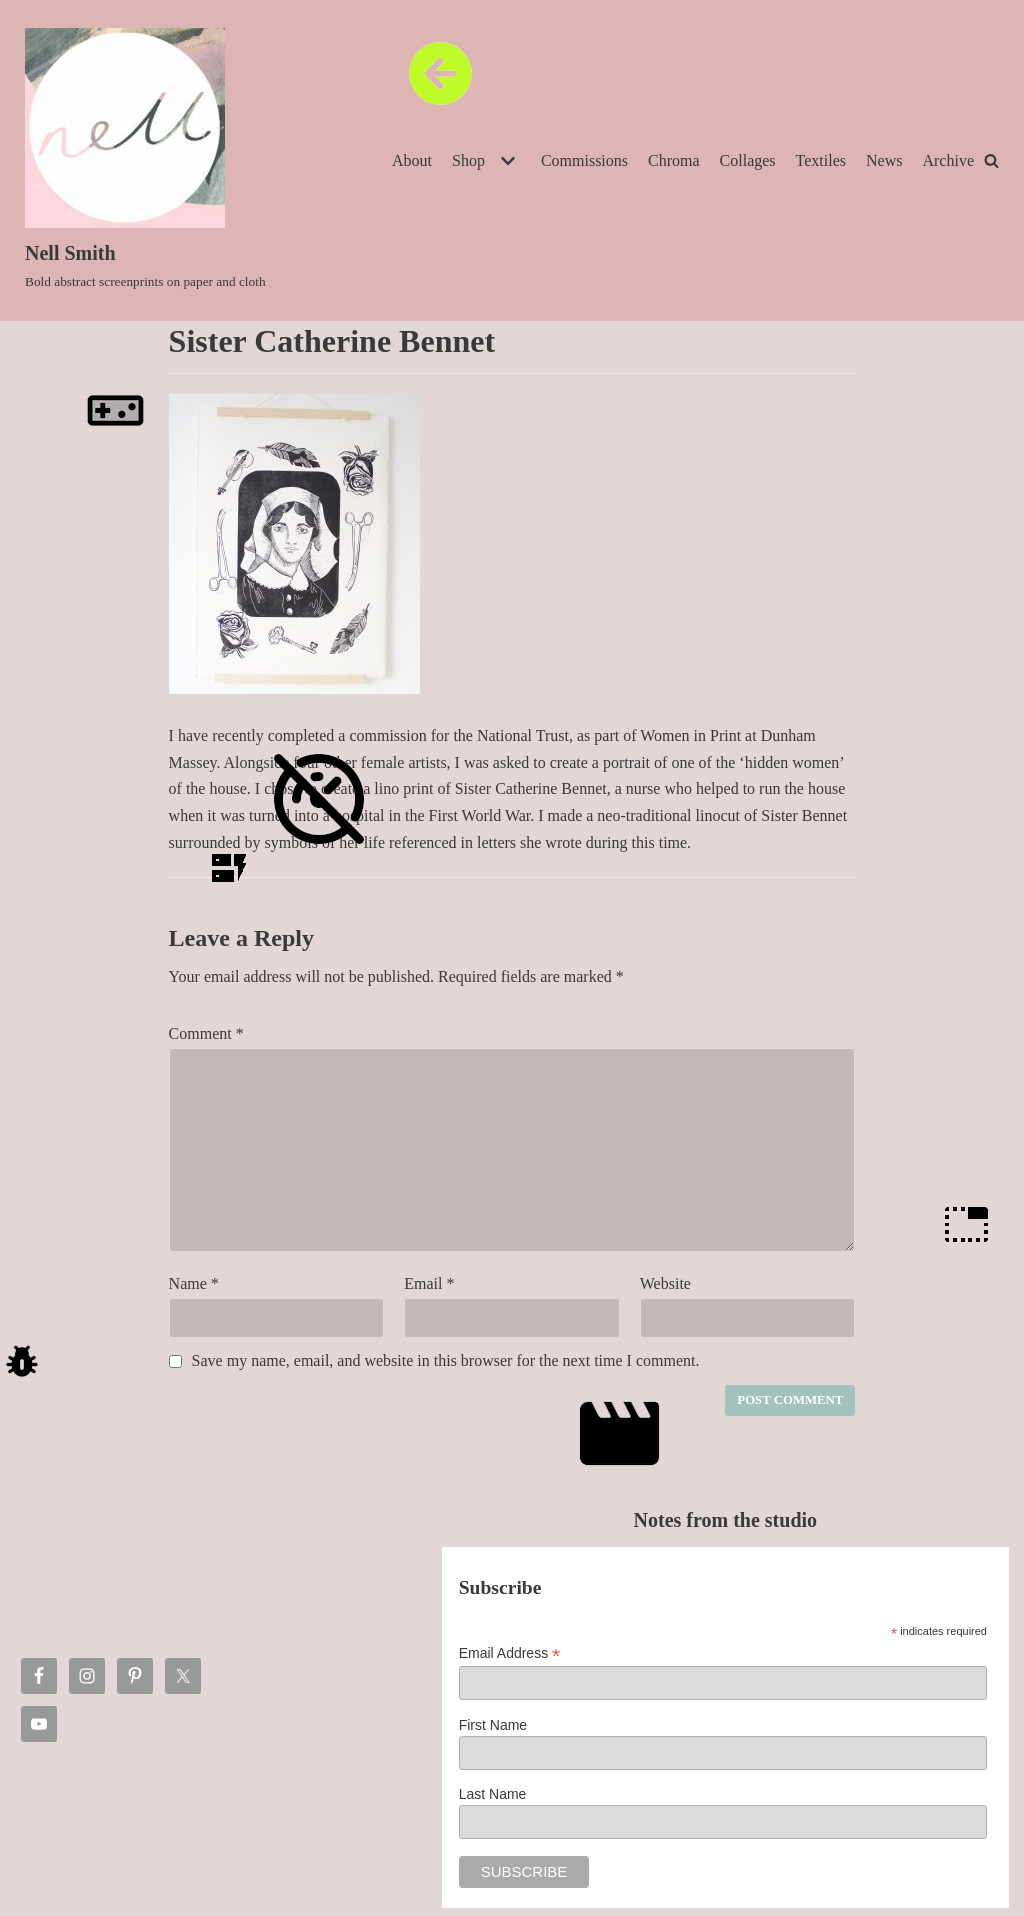 This screenshot has width=1024, height=1916. What do you see at coordinates (619, 1433) in the screenshot?
I see `create a new video or movie project` at bounding box center [619, 1433].